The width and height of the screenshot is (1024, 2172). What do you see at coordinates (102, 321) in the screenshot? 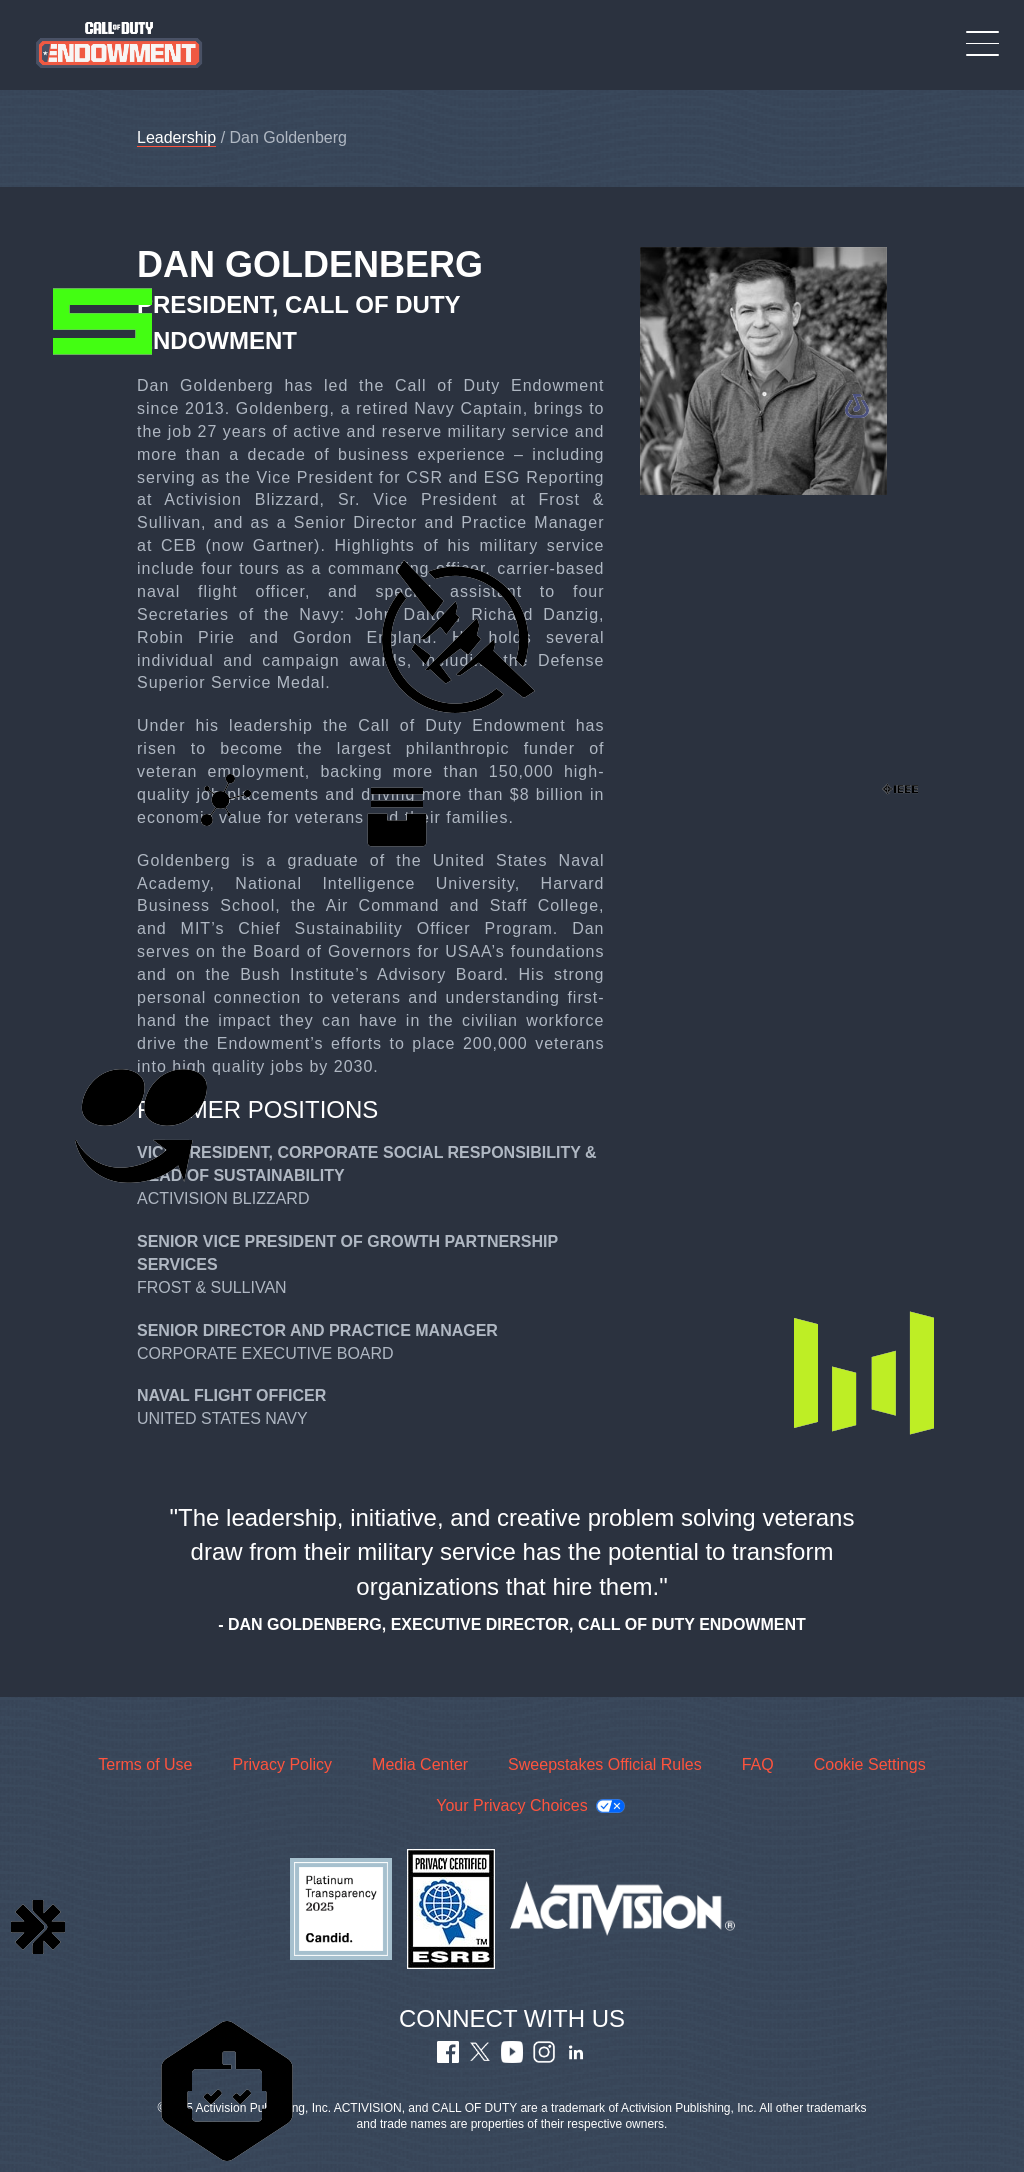
I see `suckless software project logo` at bounding box center [102, 321].